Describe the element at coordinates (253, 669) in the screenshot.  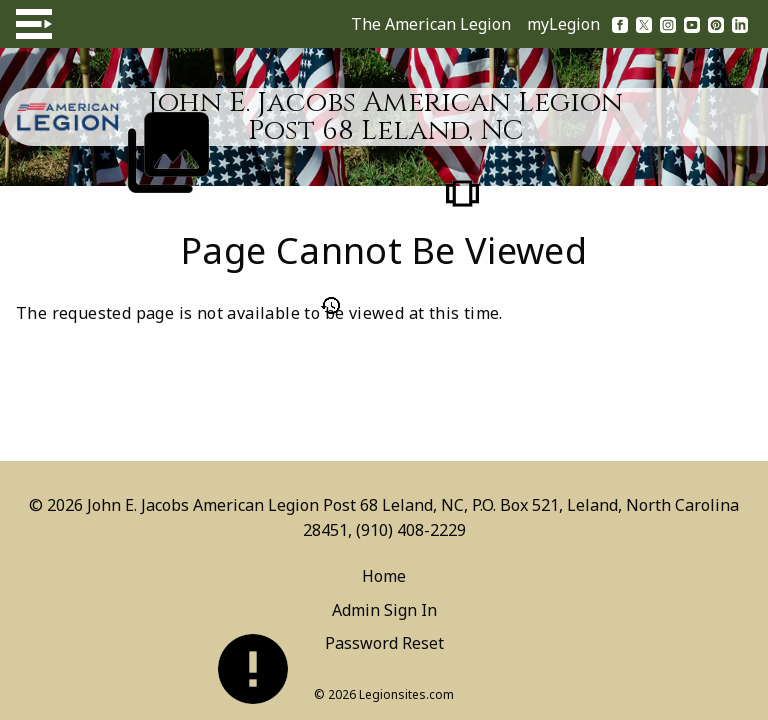
I see `indicates an error or warning state` at that location.